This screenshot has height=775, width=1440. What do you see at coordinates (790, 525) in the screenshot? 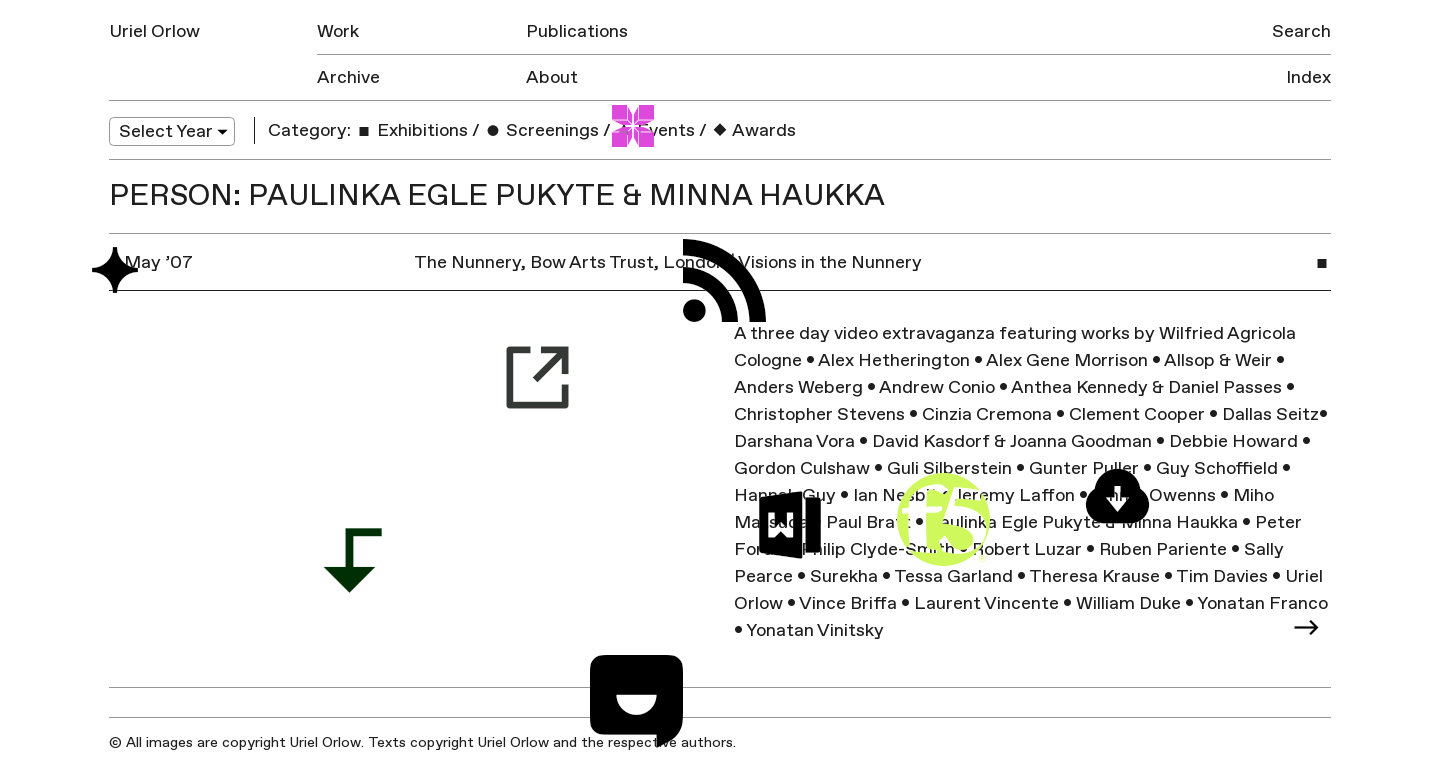
I see `open a Microsoft Word document` at bounding box center [790, 525].